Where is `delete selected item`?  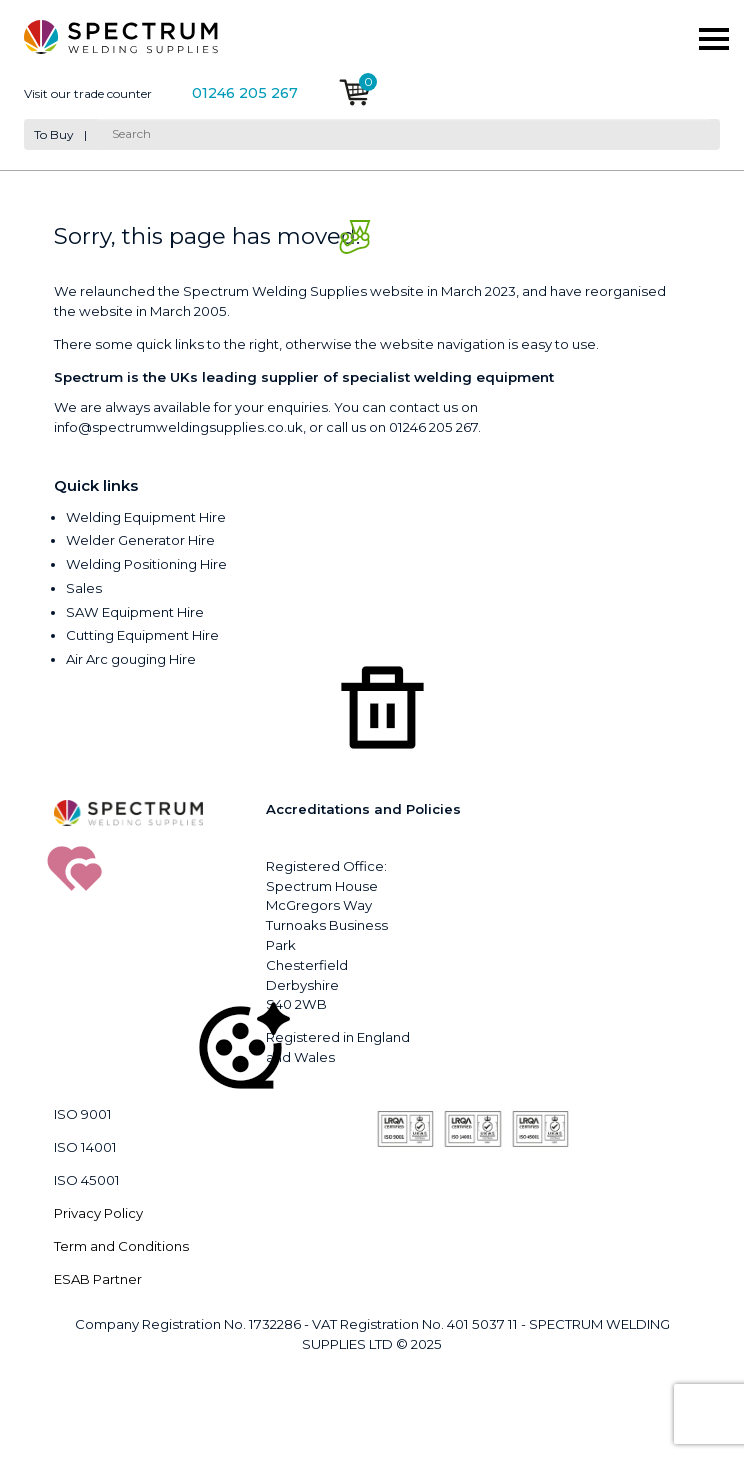 delete selected item is located at coordinates (382, 707).